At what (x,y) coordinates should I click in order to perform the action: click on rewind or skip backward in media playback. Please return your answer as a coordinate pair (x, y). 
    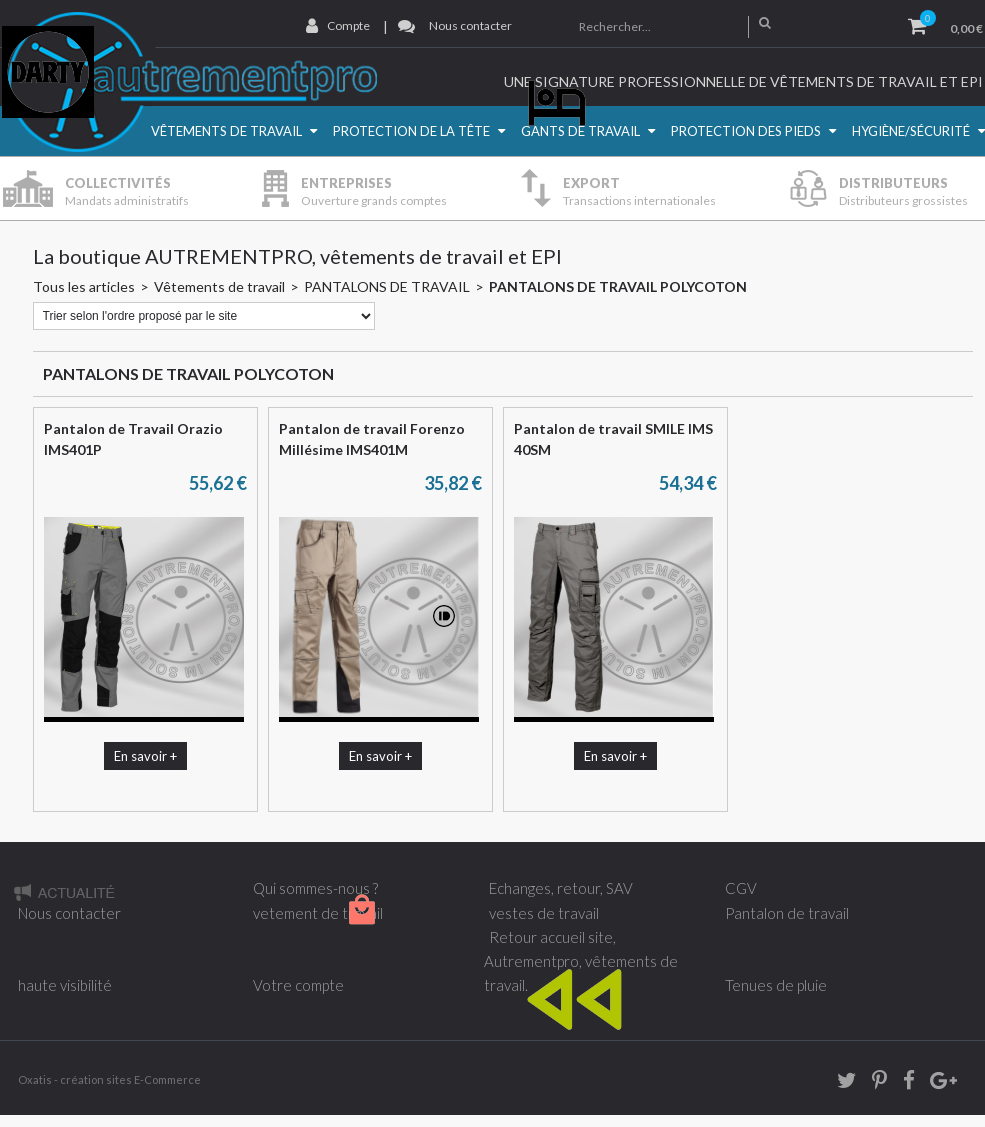
    Looking at the image, I should click on (577, 999).